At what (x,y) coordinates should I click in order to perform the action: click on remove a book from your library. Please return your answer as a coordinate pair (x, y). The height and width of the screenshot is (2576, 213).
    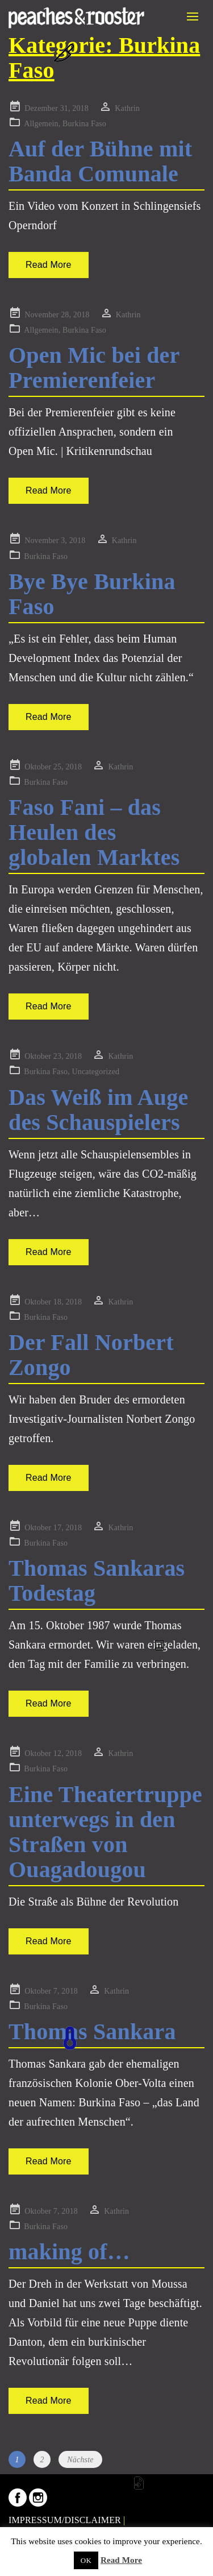
    Looking at the image, I should click on (159, 1645).